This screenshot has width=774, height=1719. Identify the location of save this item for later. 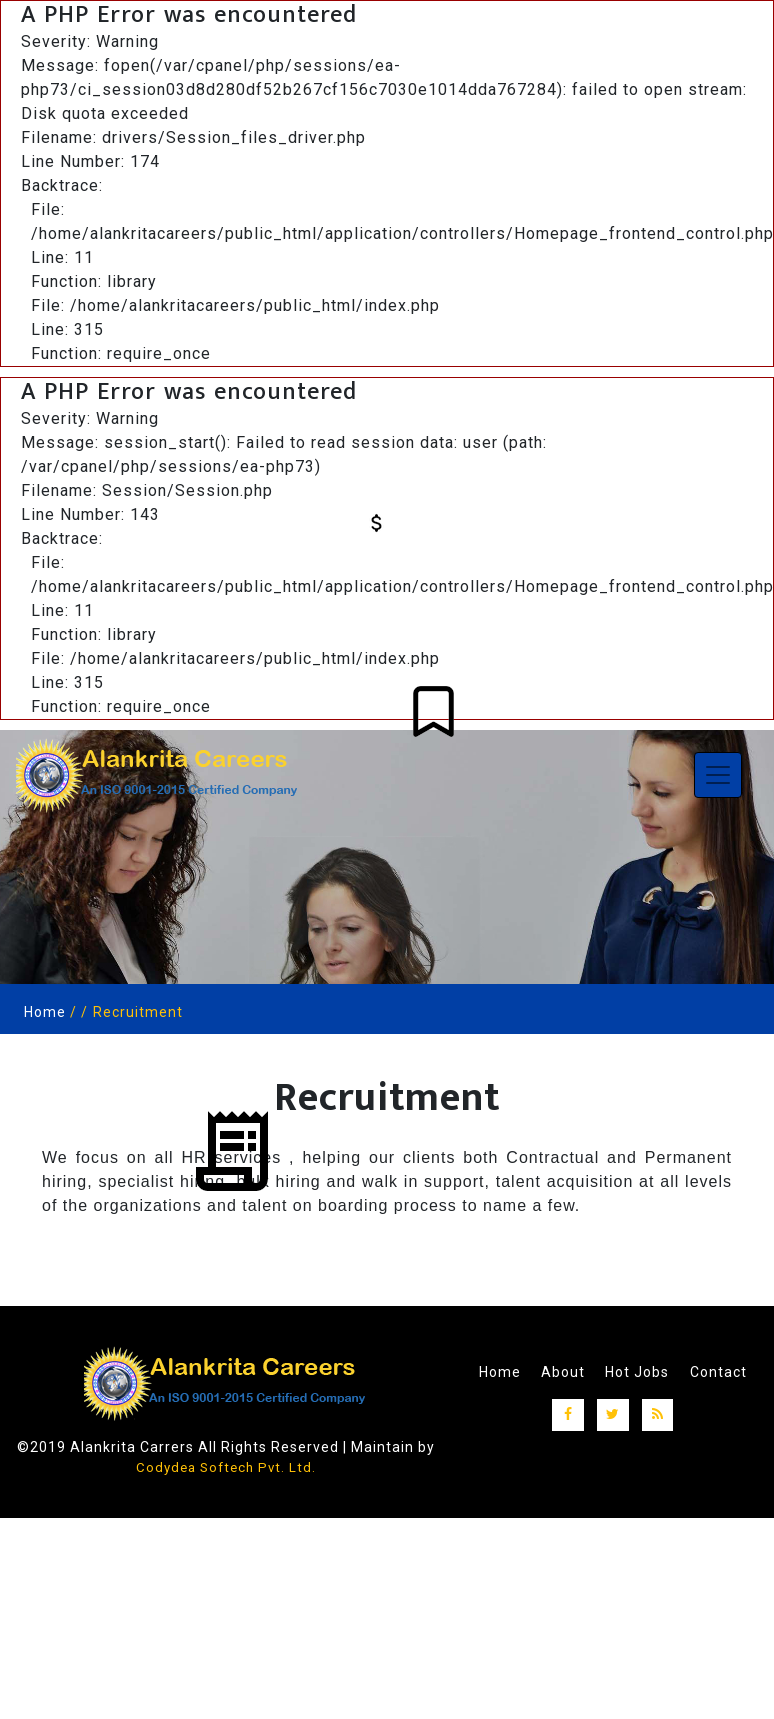
(433, 711).